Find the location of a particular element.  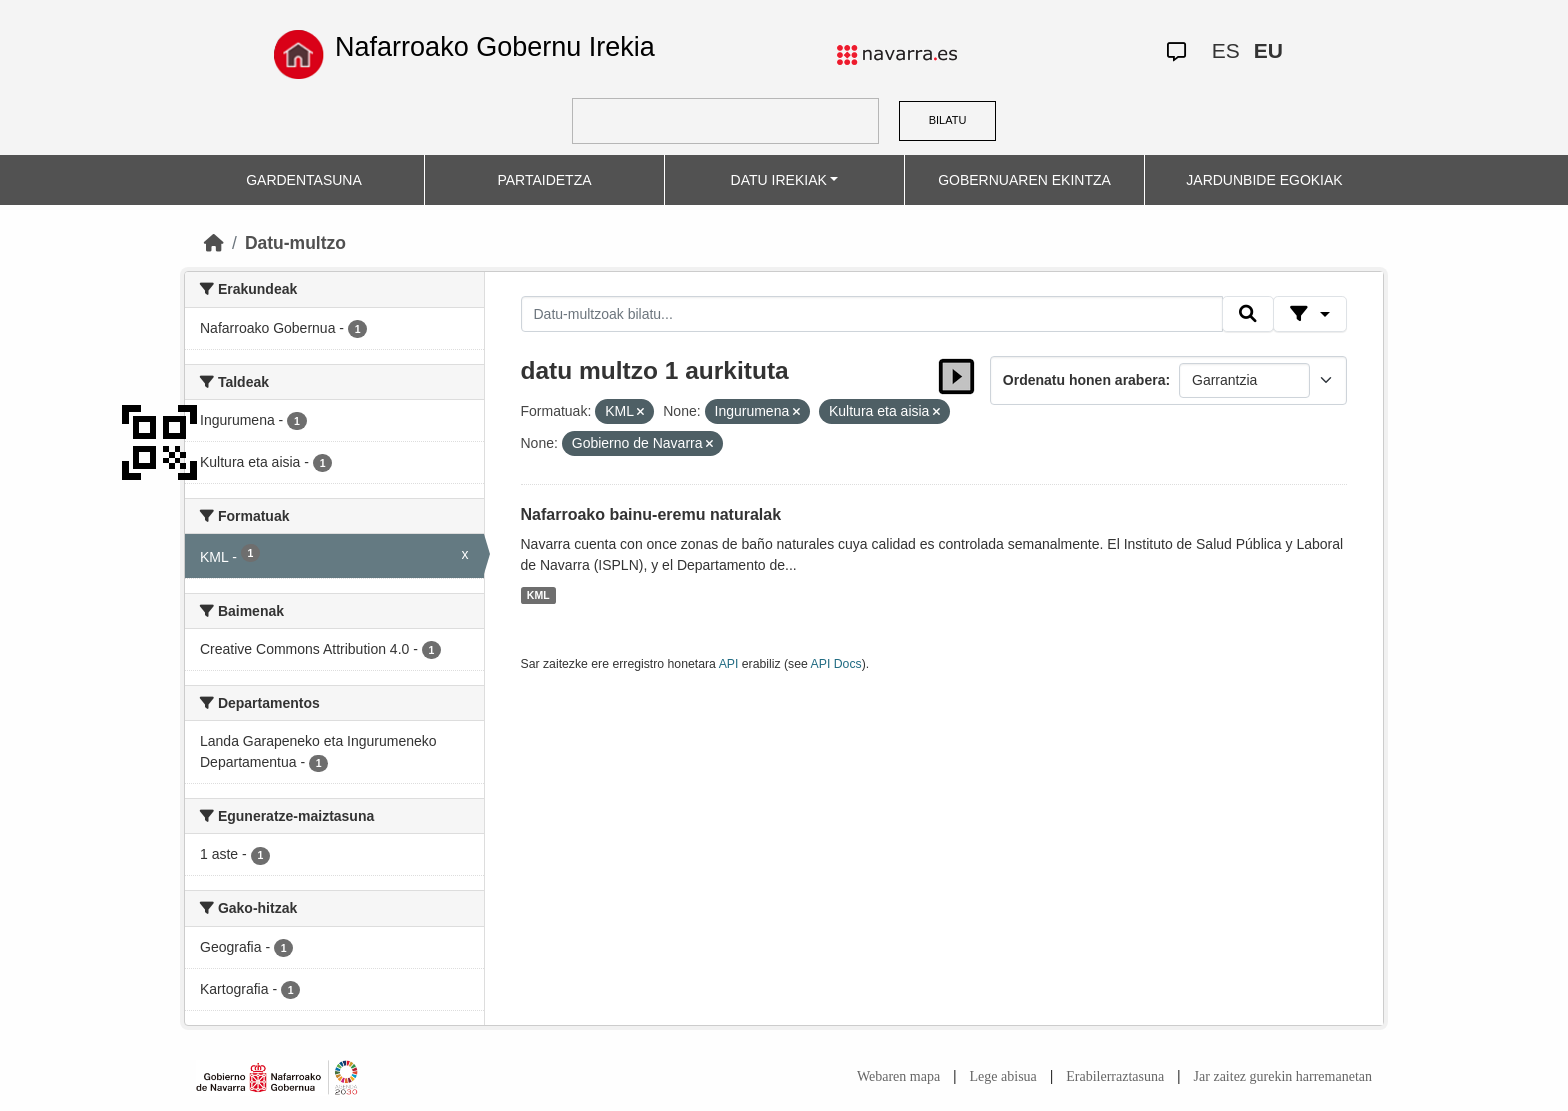

scan a QR code is located at coordinates (159, 442).